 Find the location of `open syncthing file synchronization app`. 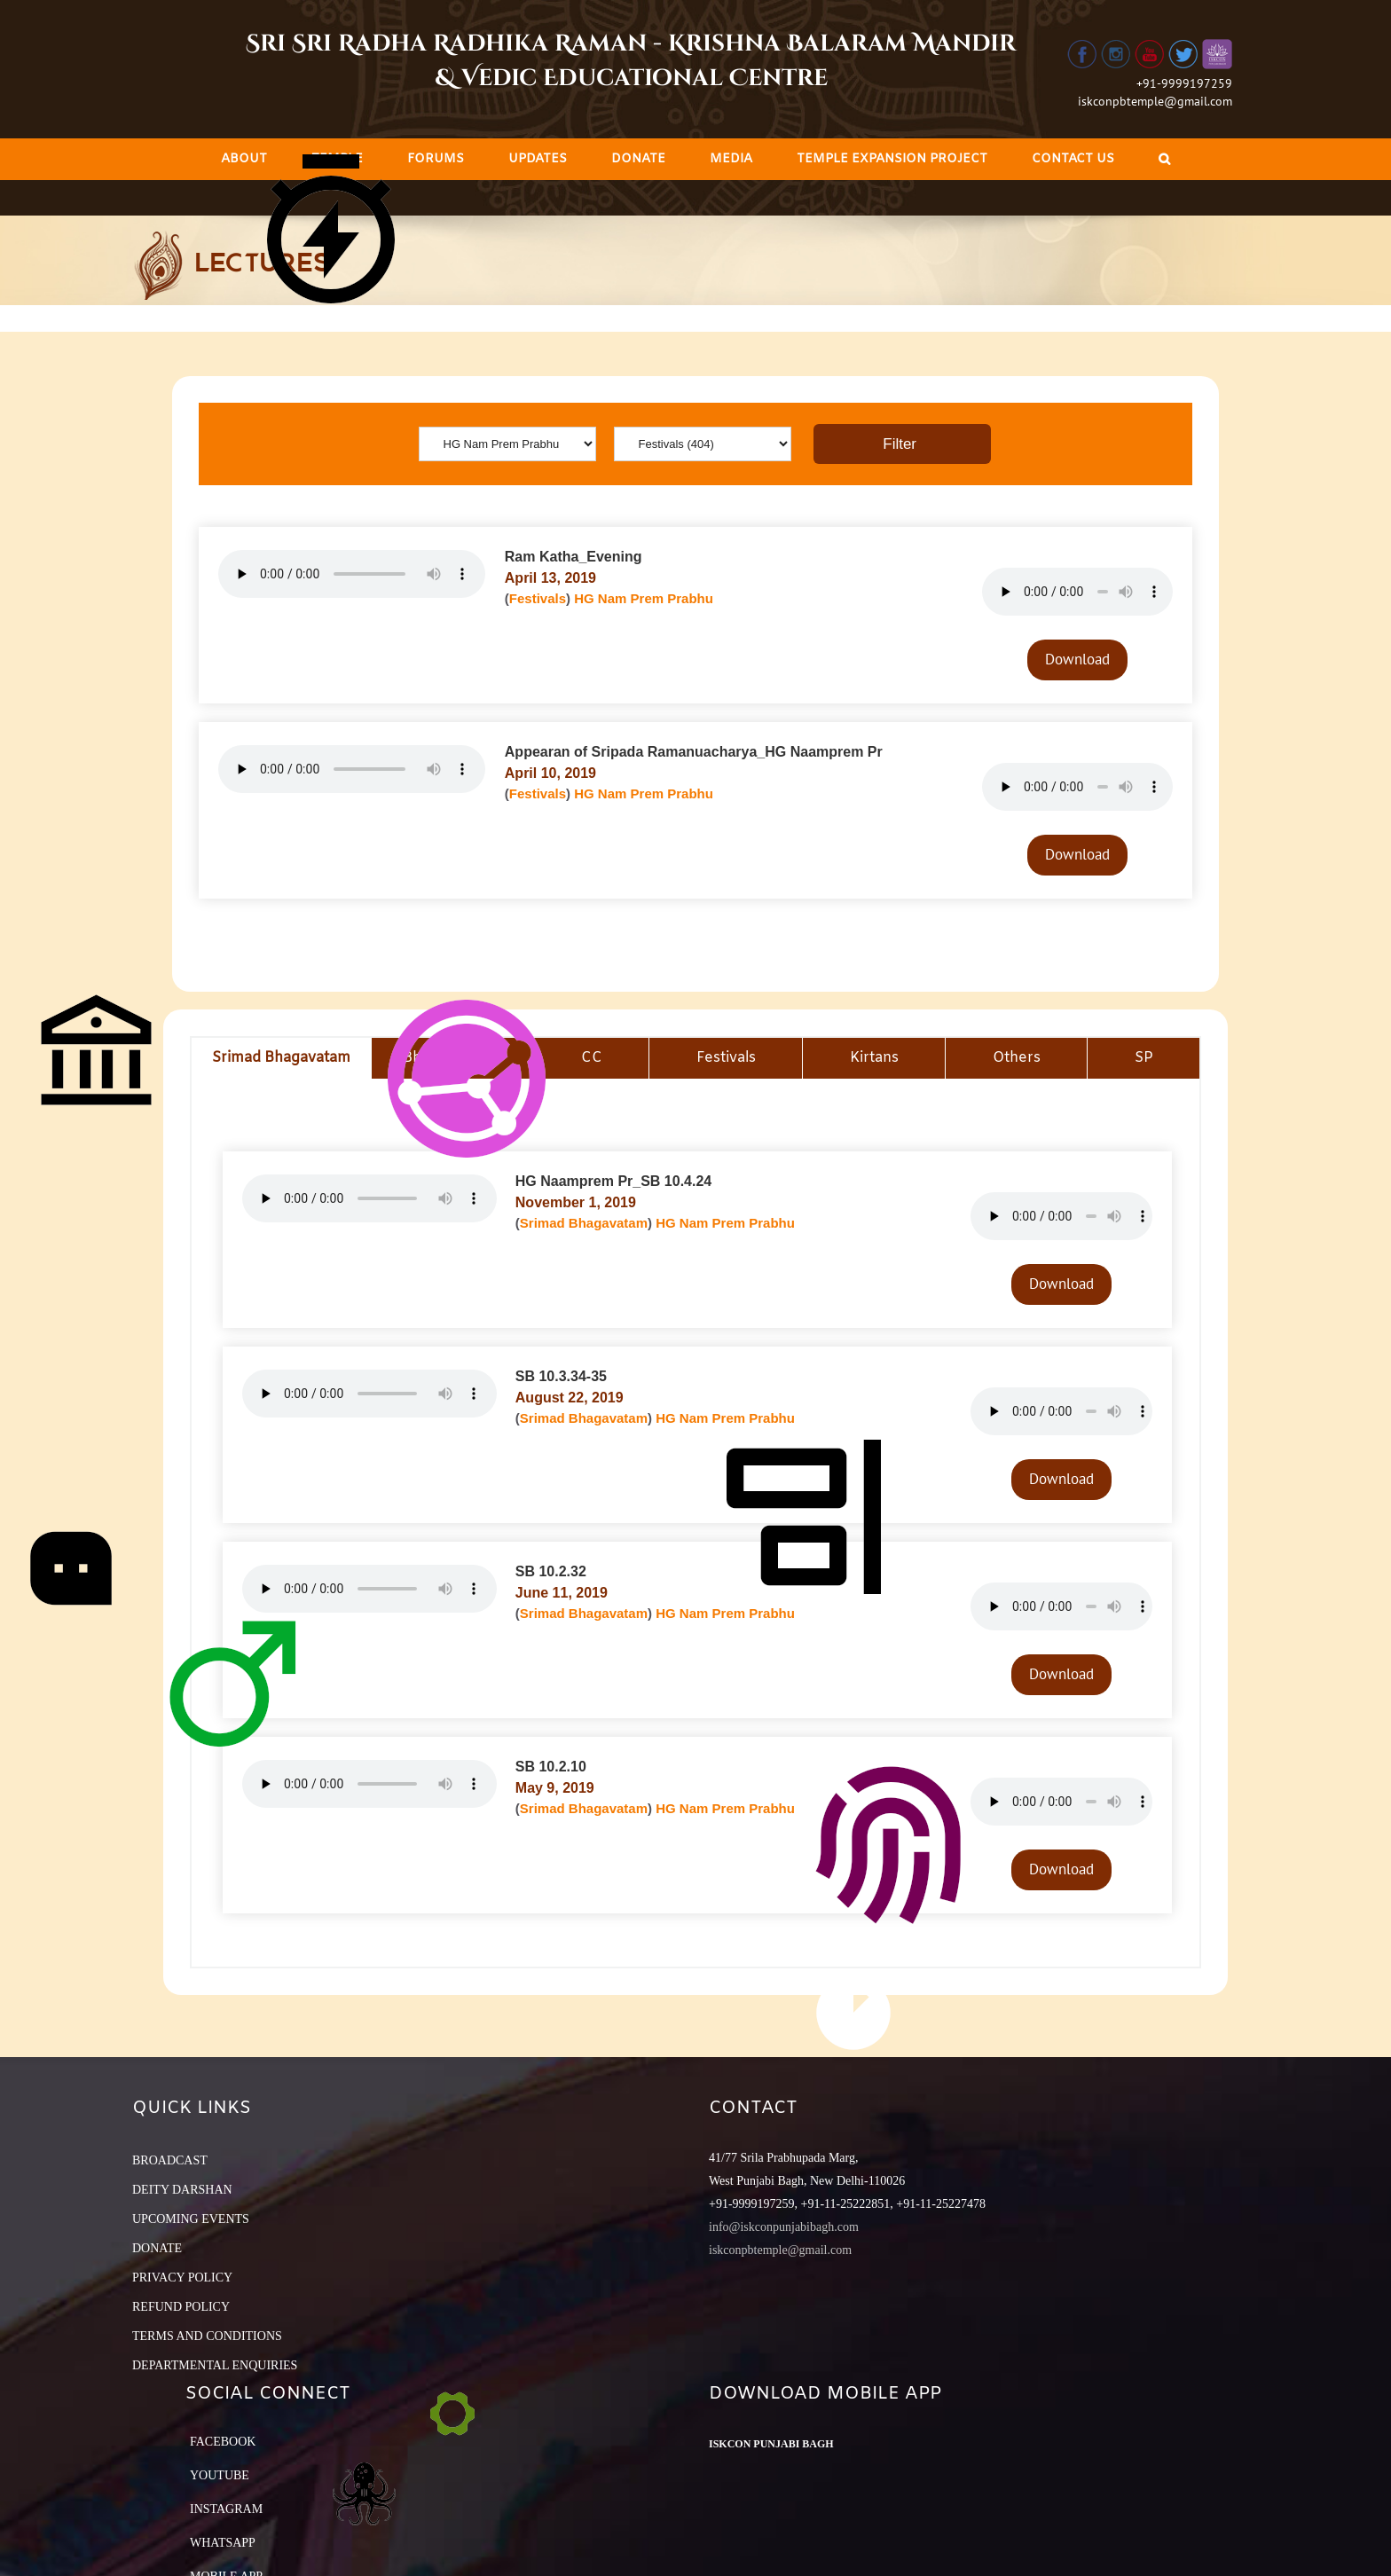

open syncthing file synchronization app is located at coordinates (467, 1079).